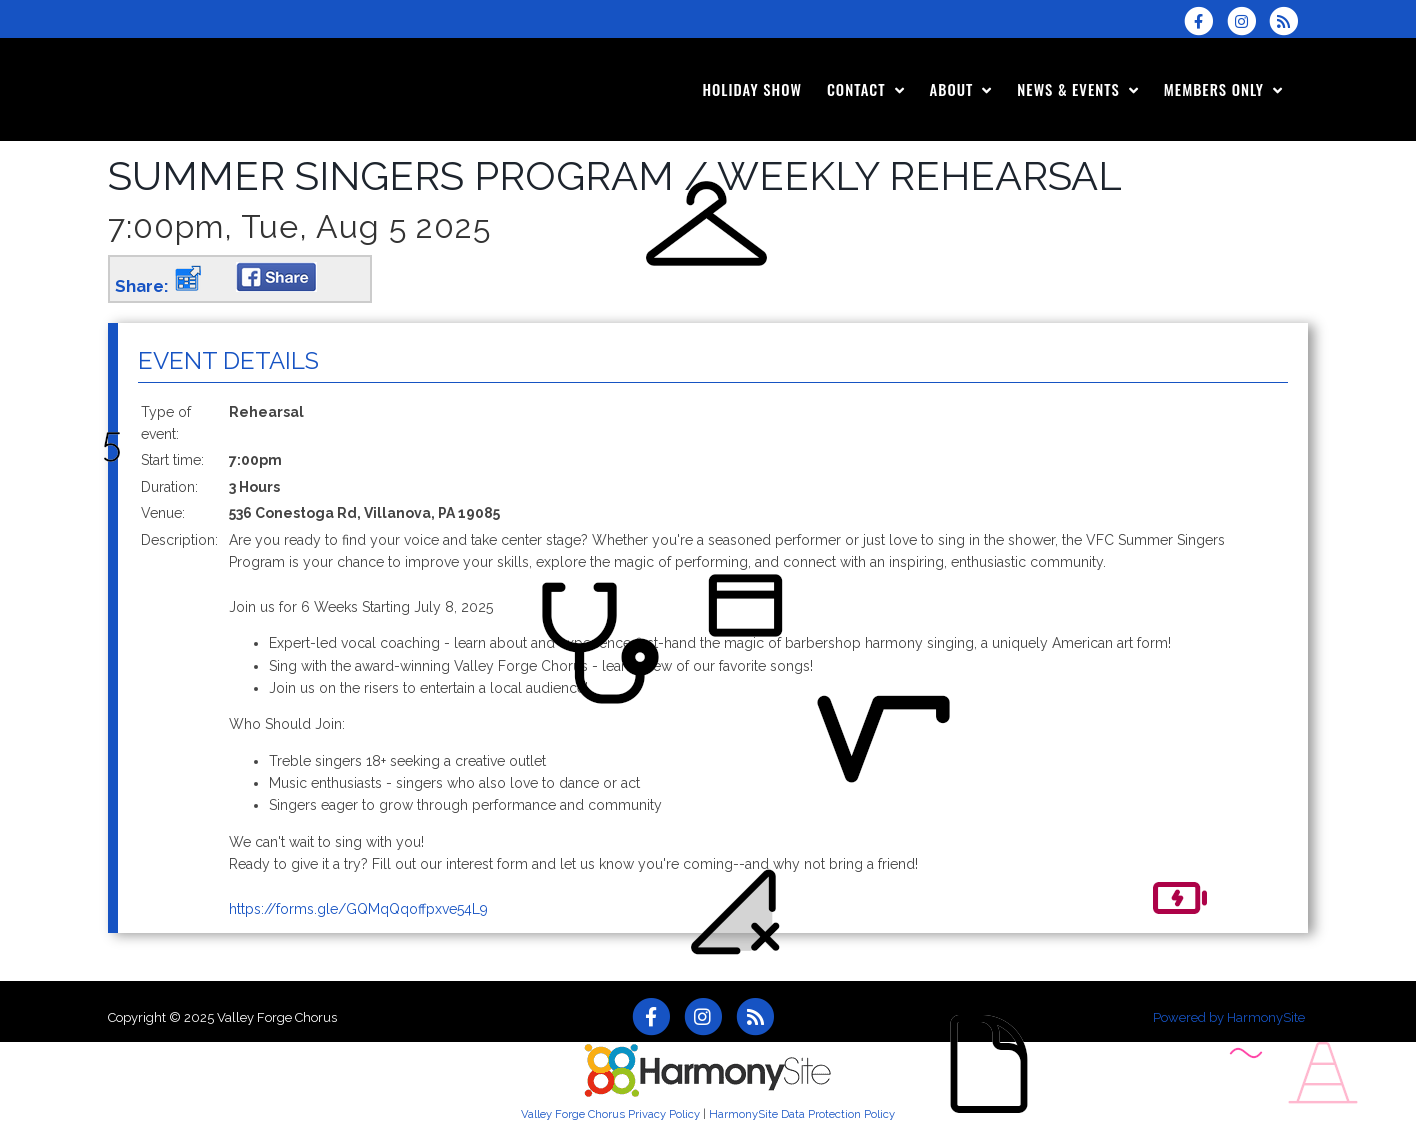 The height and width of the screenshot is (1124, 1416). What do you see at coordinates (879, 730) in the screenshot?
I see `insert square root symbol` at bounding box center [879, 730].